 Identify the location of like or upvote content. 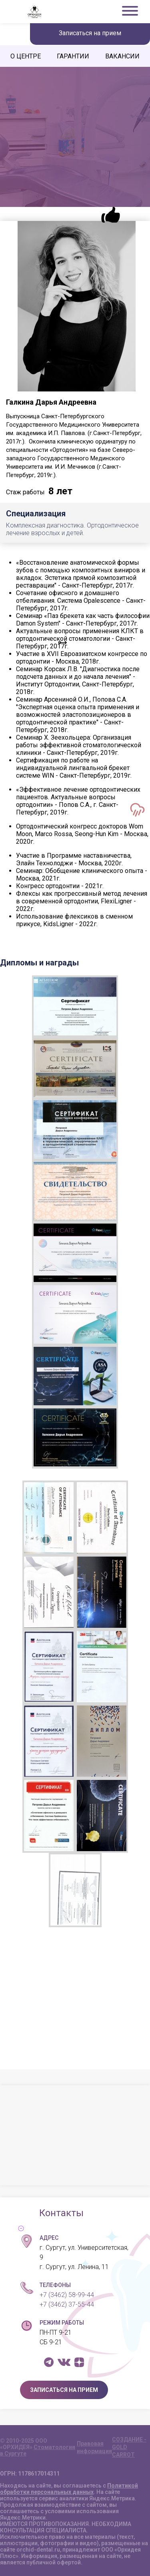
(110, 215).